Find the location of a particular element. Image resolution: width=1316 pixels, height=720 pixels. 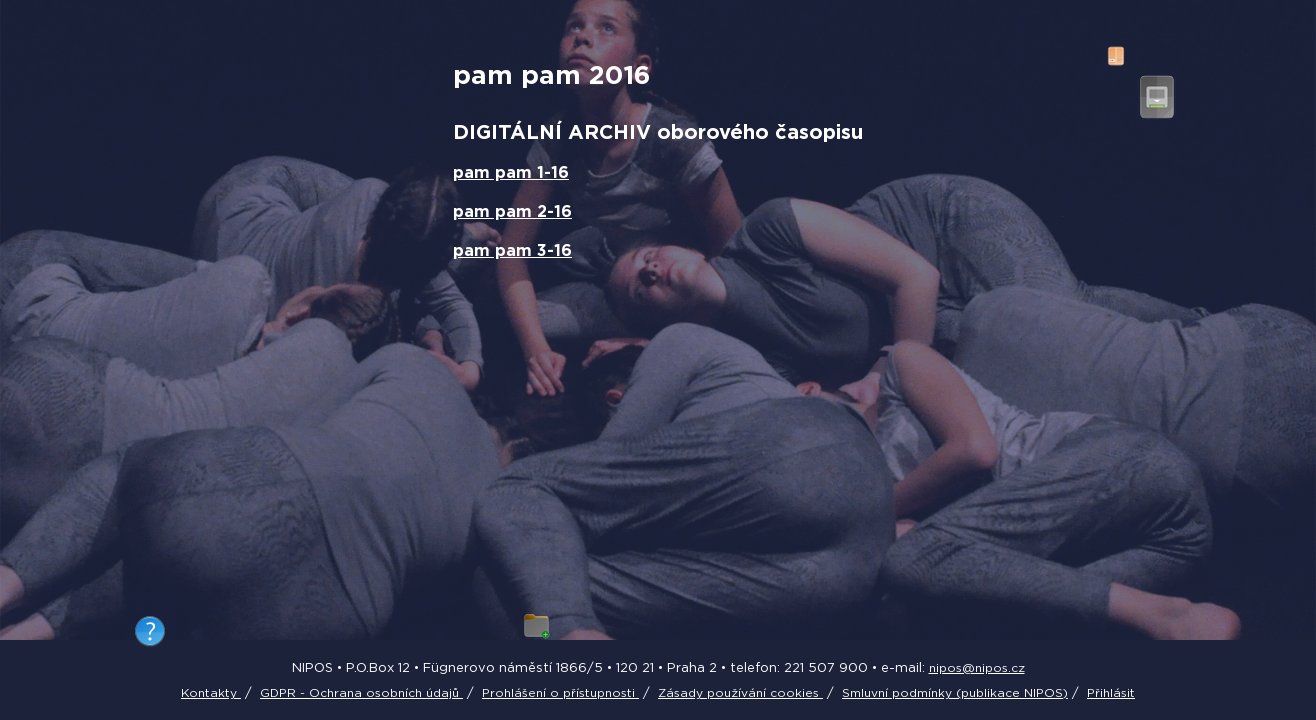

a compressed archive or package file is located at coordinates (1116, 56).